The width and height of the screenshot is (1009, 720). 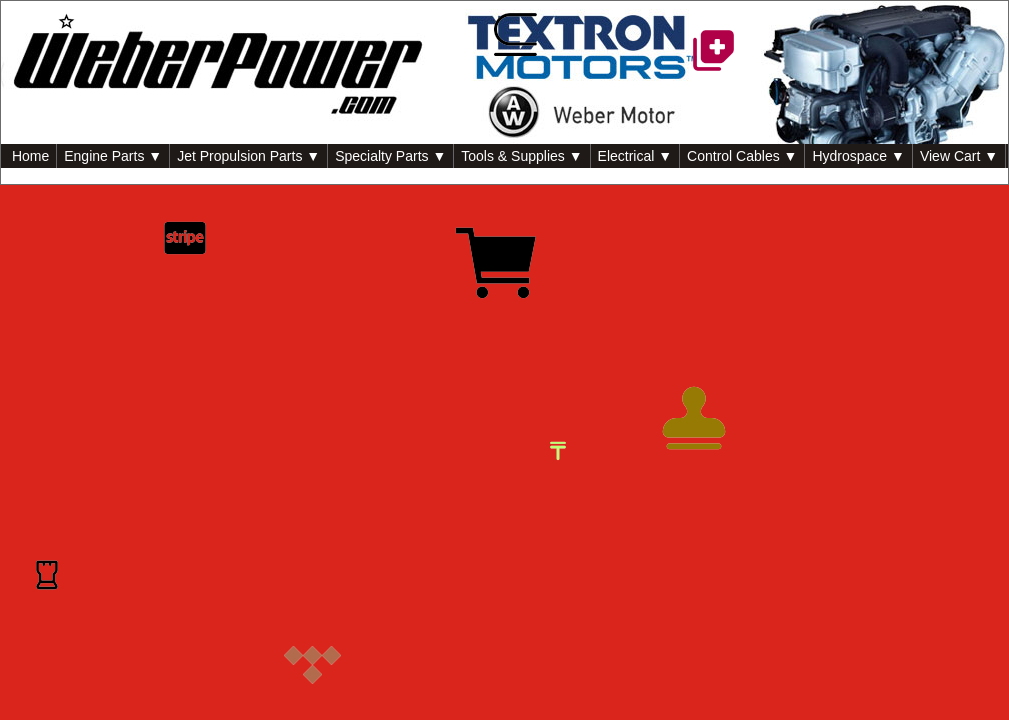 What do you see at coordinates (516, 33) in the screenshot?
I see `indicates a subset relationship in mathematical or set operations` at bounding box center [516, 33].